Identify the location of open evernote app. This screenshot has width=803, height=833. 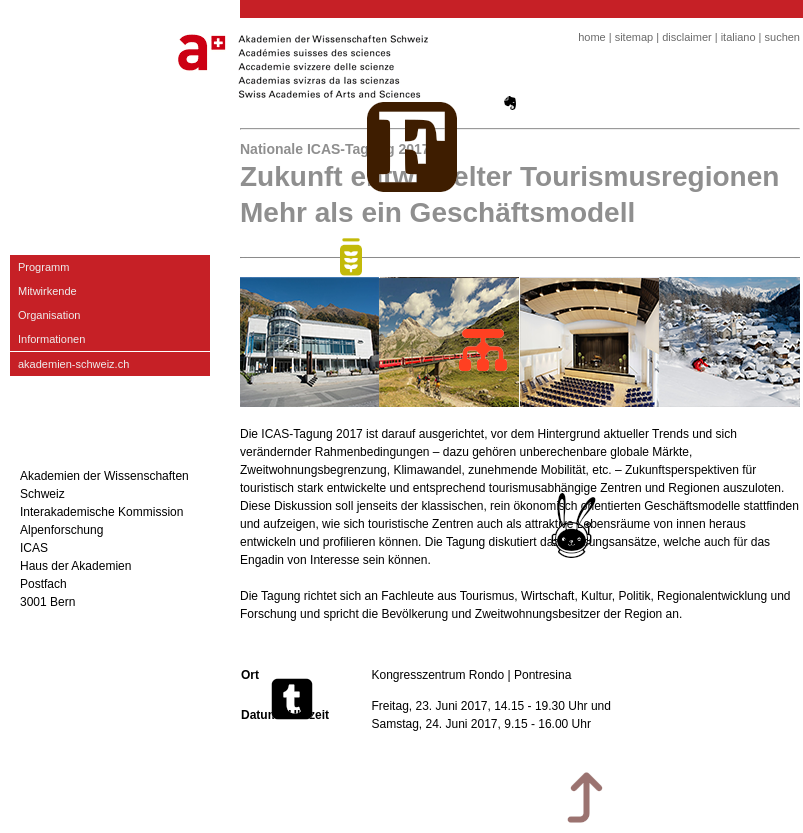
(510, 103).